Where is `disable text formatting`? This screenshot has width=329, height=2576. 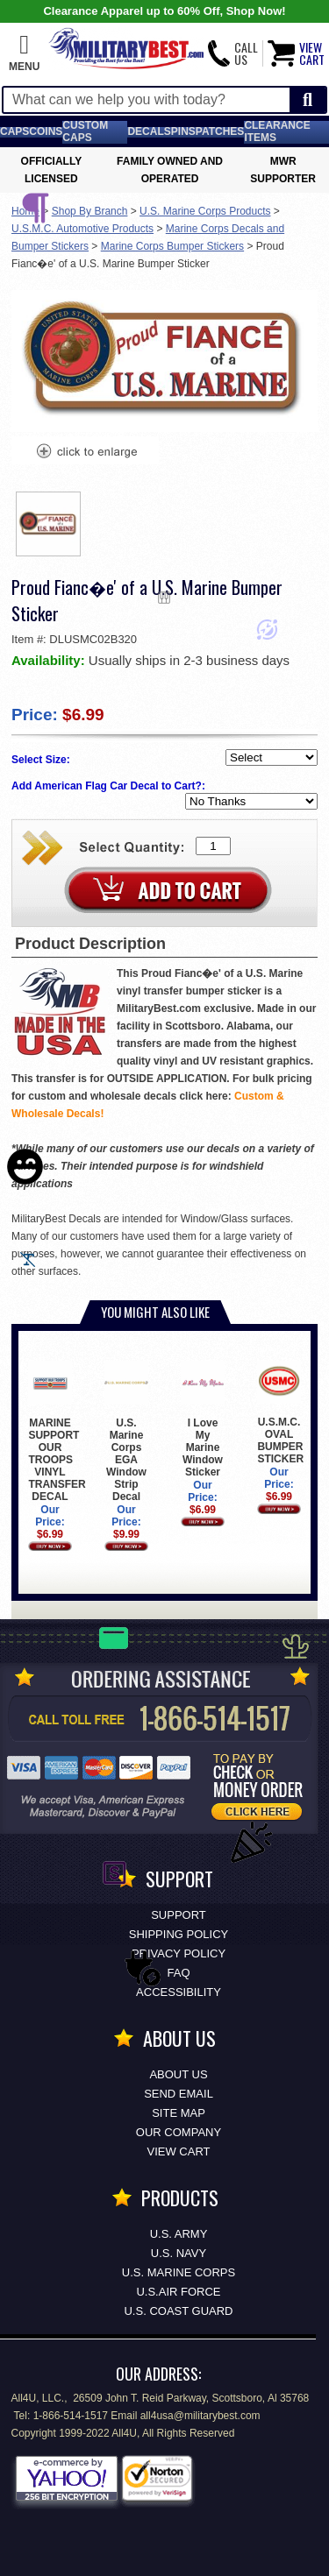 disable text formatting is located at coordinates (27, 1259).